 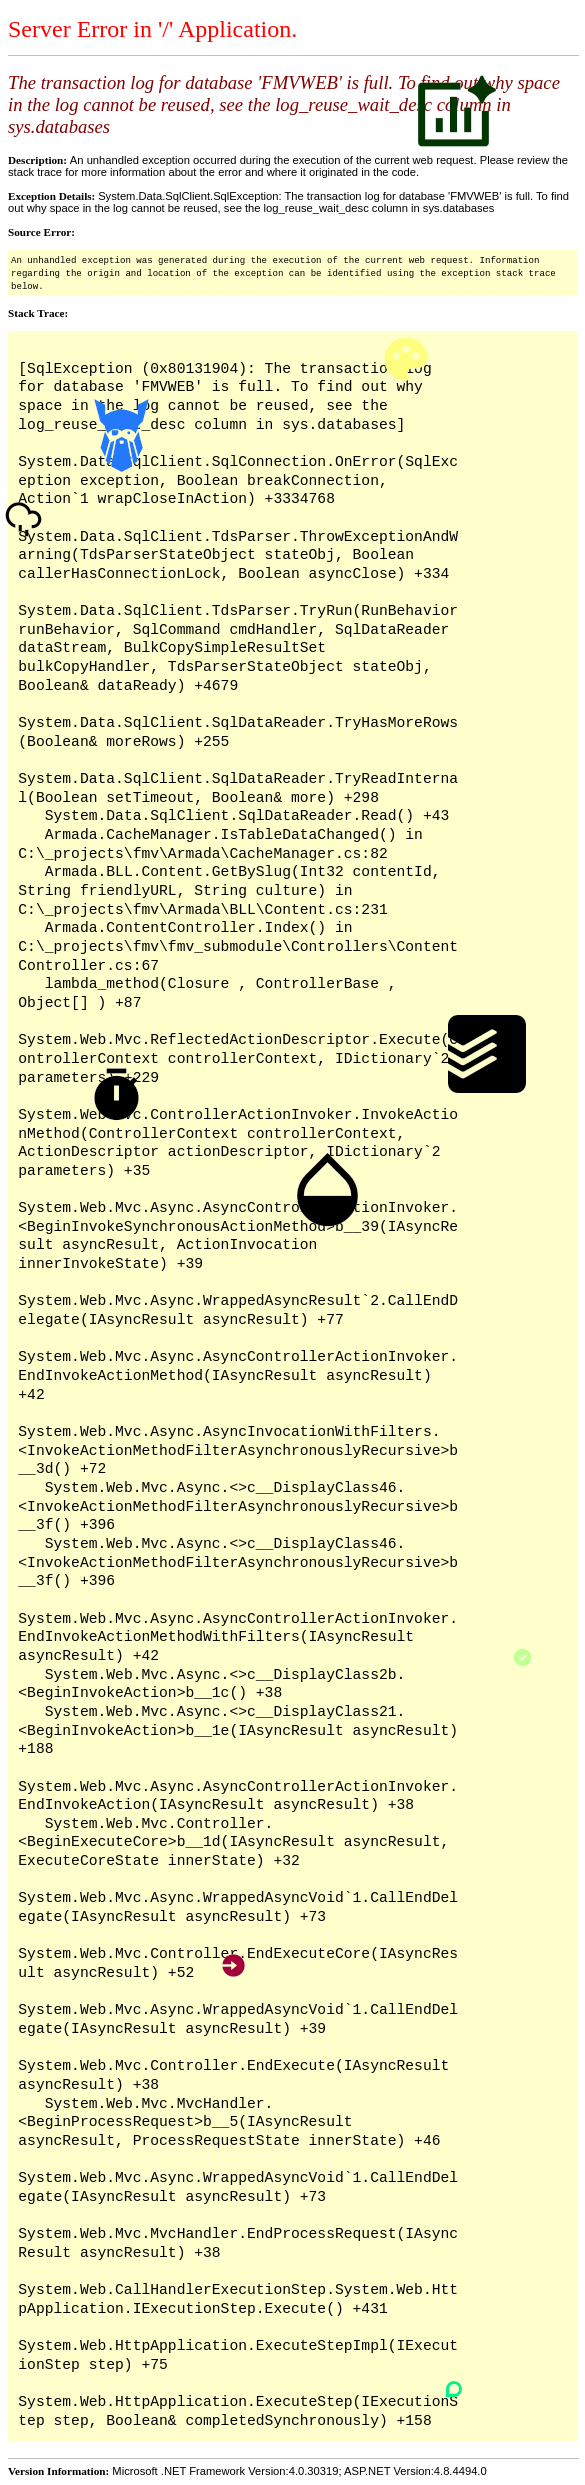 I want to click on indicates a completed or successful action, so click(x=522, y=1657).